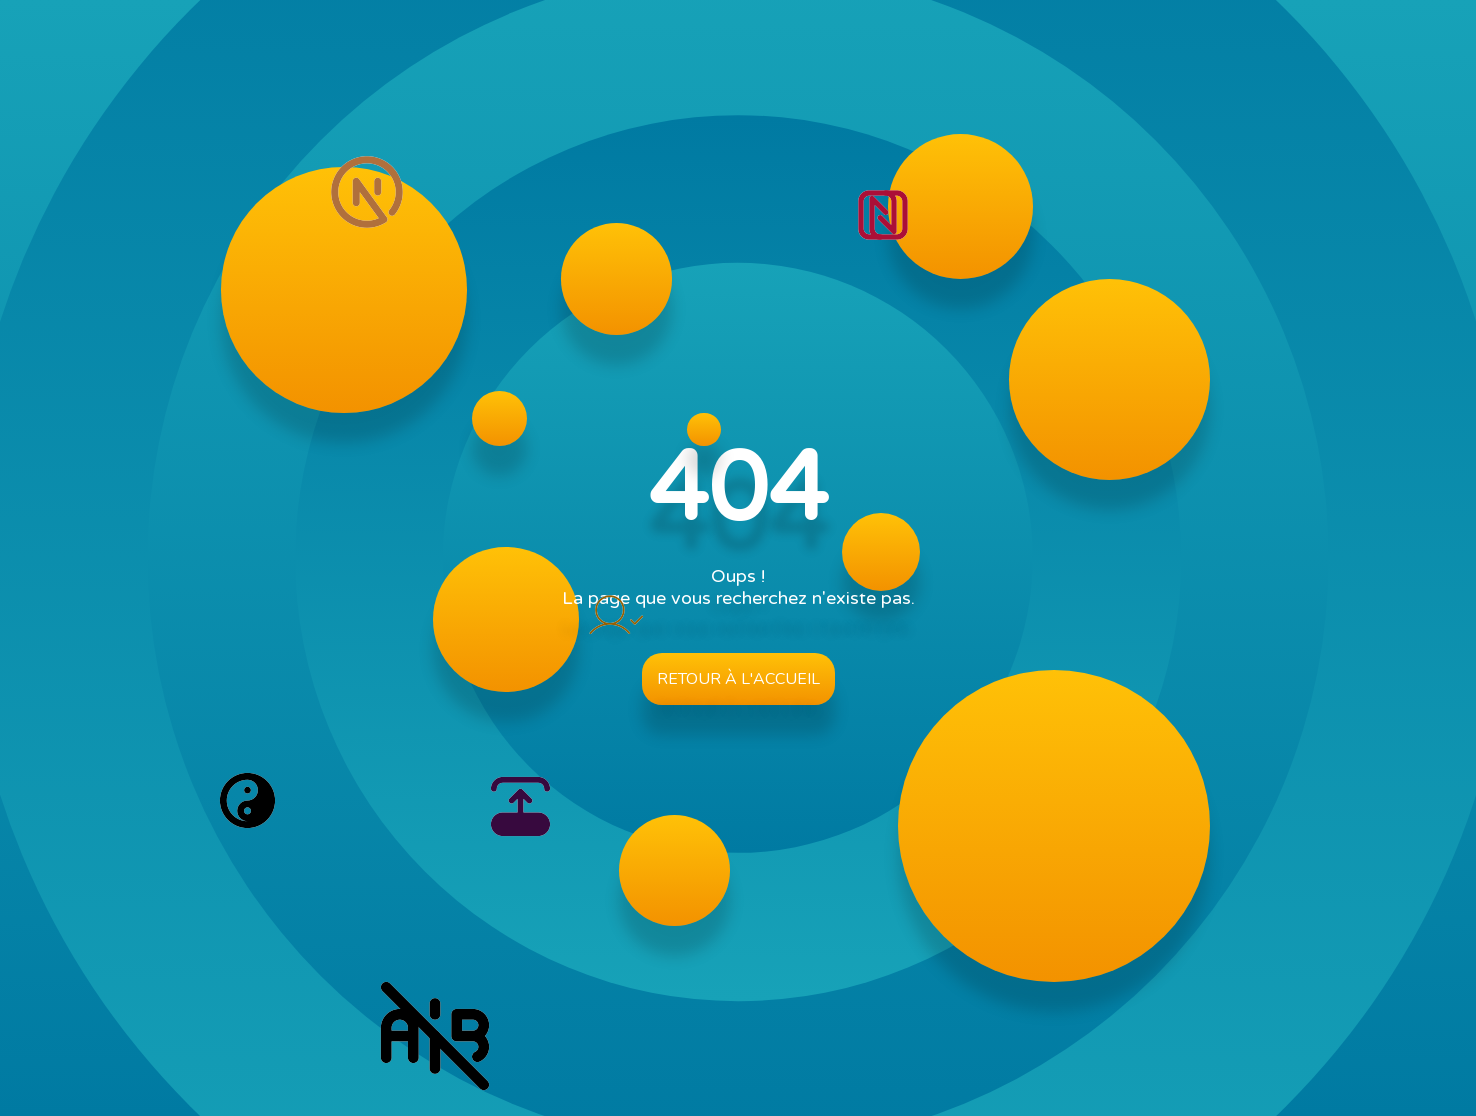 The height and width of the screenshot is (1116, 1476). I want to click on move element to top position, so click(520, 806).